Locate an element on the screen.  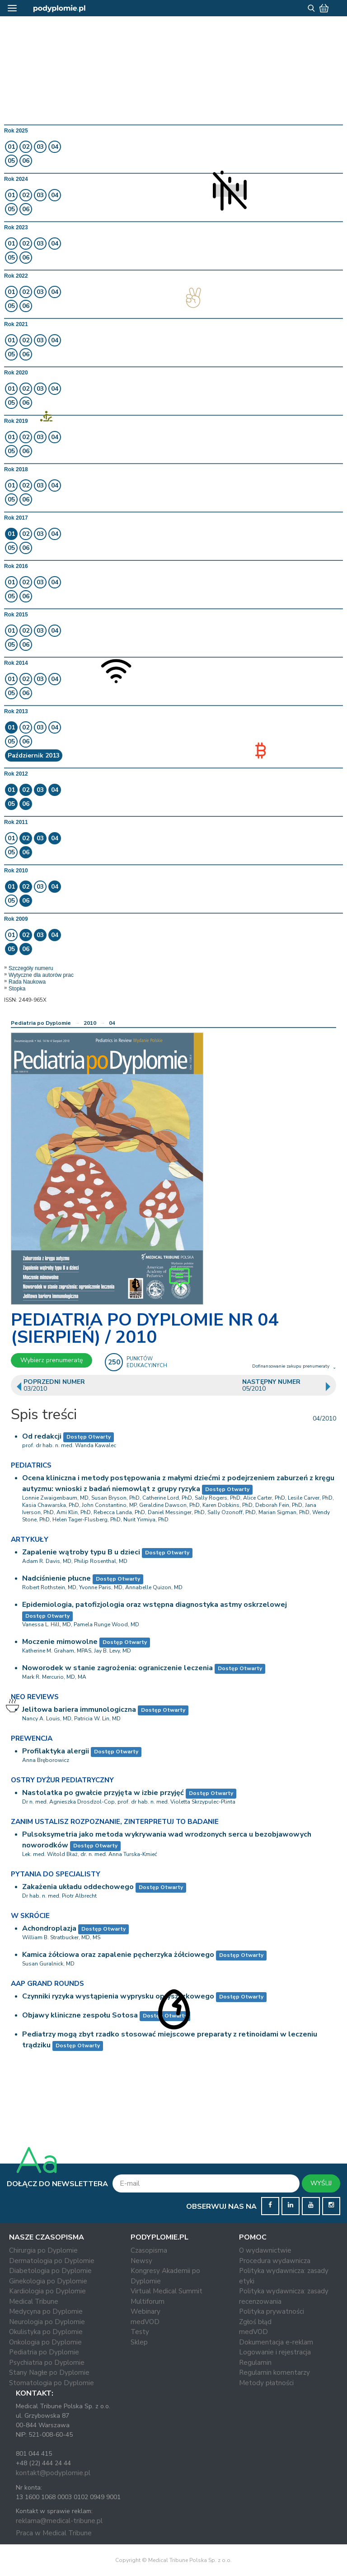
access physiotherapy services is located at coordinates (46, 416).